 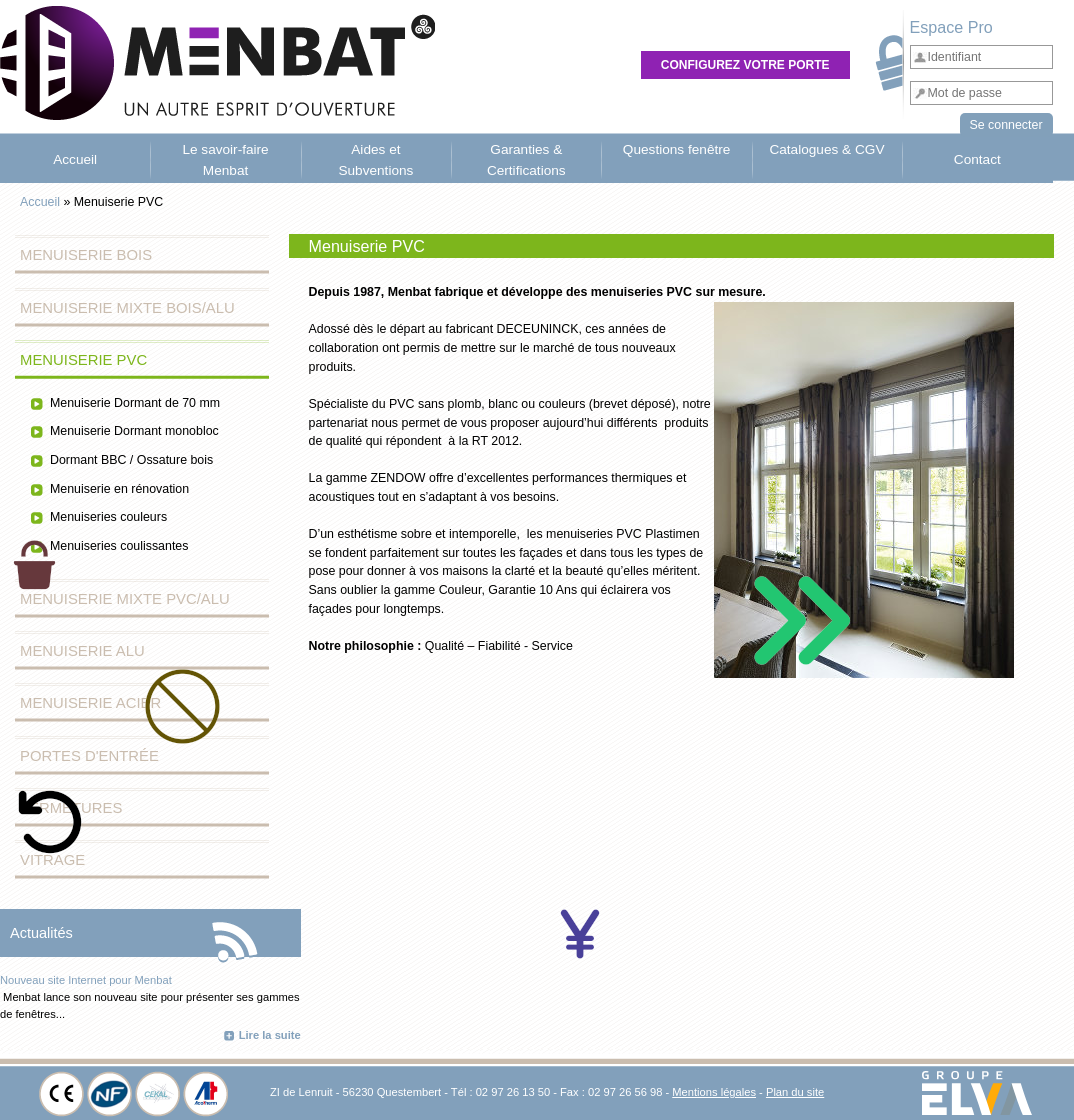 What do you see at coordinates (50, 822) in the screenshot?
I see `undo the last action` at bounding box center [50, 822].